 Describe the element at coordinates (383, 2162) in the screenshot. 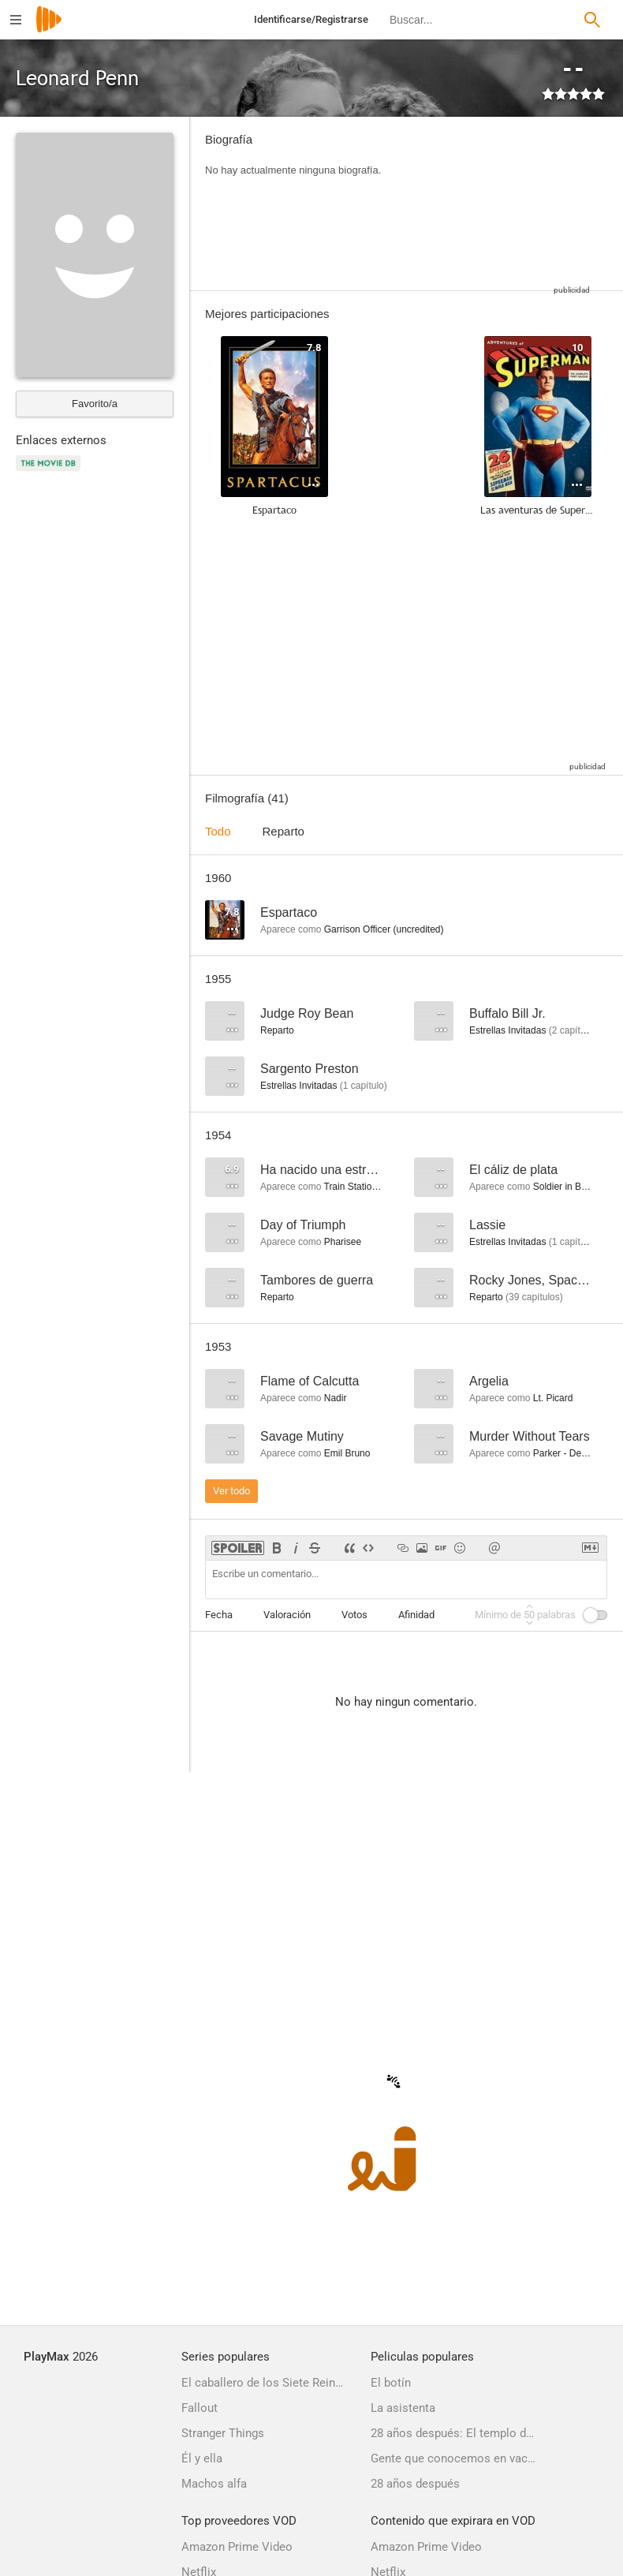

I see `sign or add a signature` at that location.